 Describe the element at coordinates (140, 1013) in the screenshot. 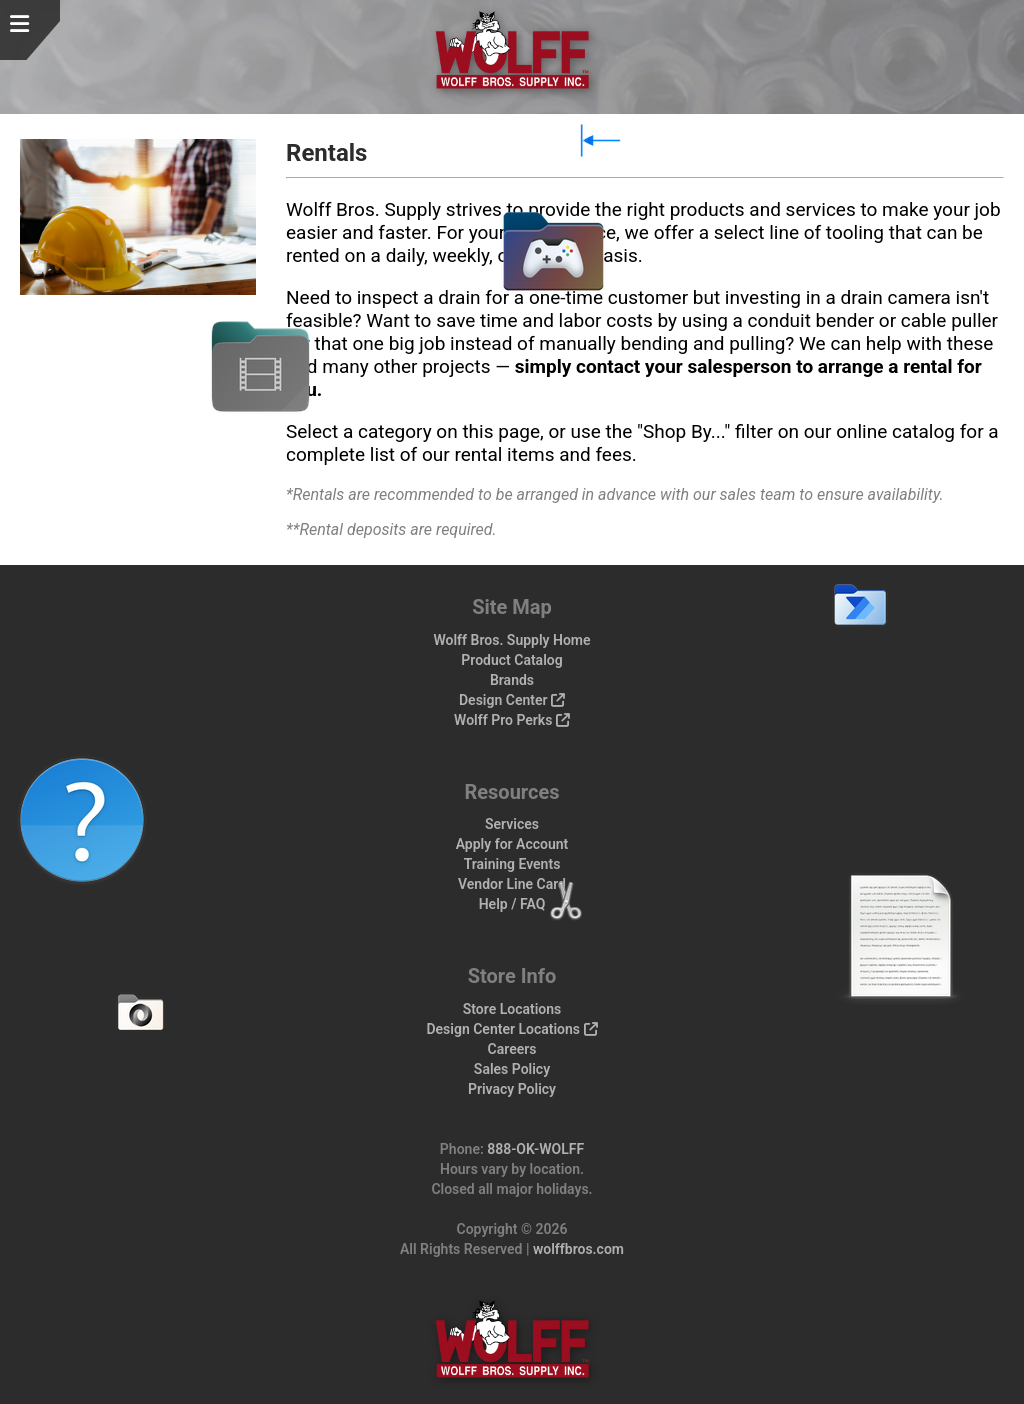

I see `open folder containing JSON configuration files` at that location.